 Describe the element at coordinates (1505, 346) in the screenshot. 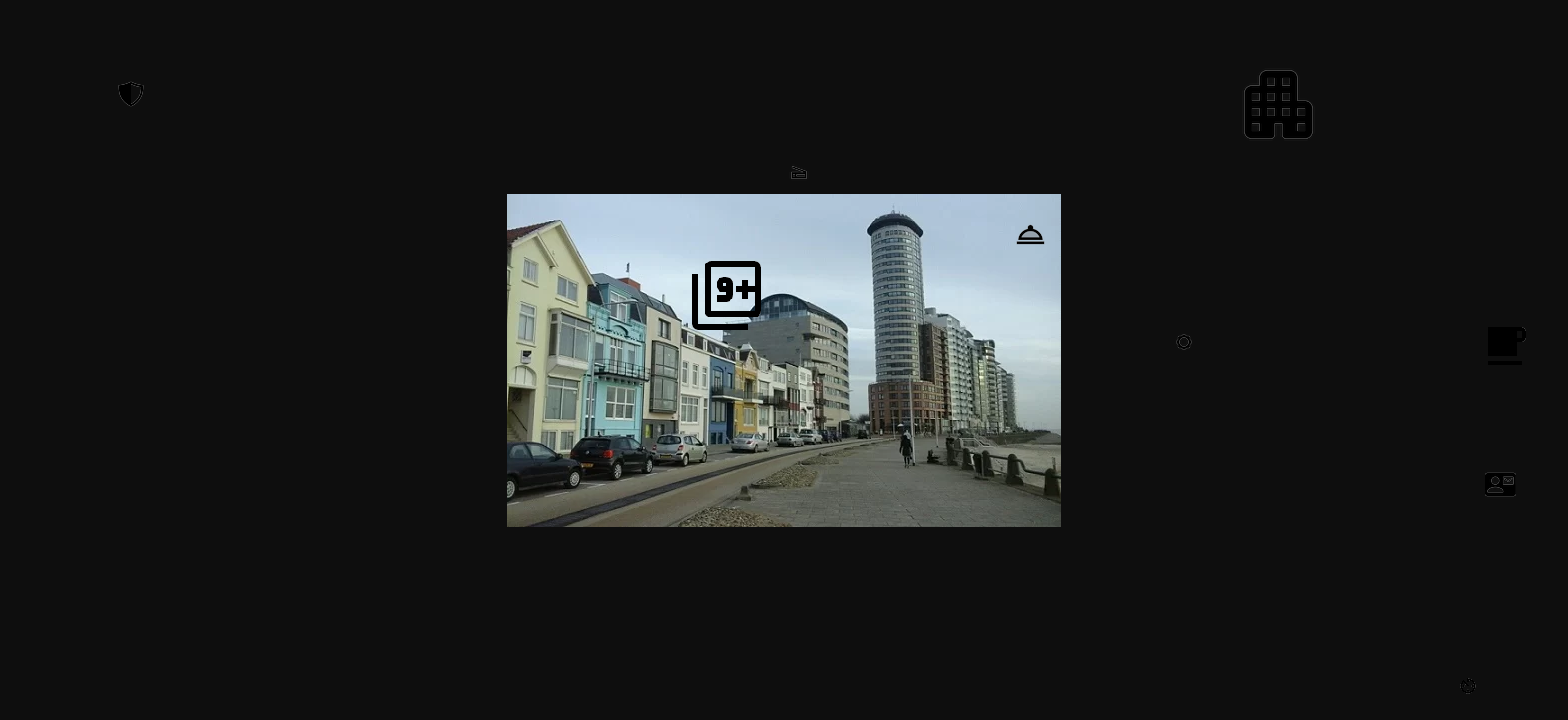

I see `find nearby cafes or coffee shops` at that location.